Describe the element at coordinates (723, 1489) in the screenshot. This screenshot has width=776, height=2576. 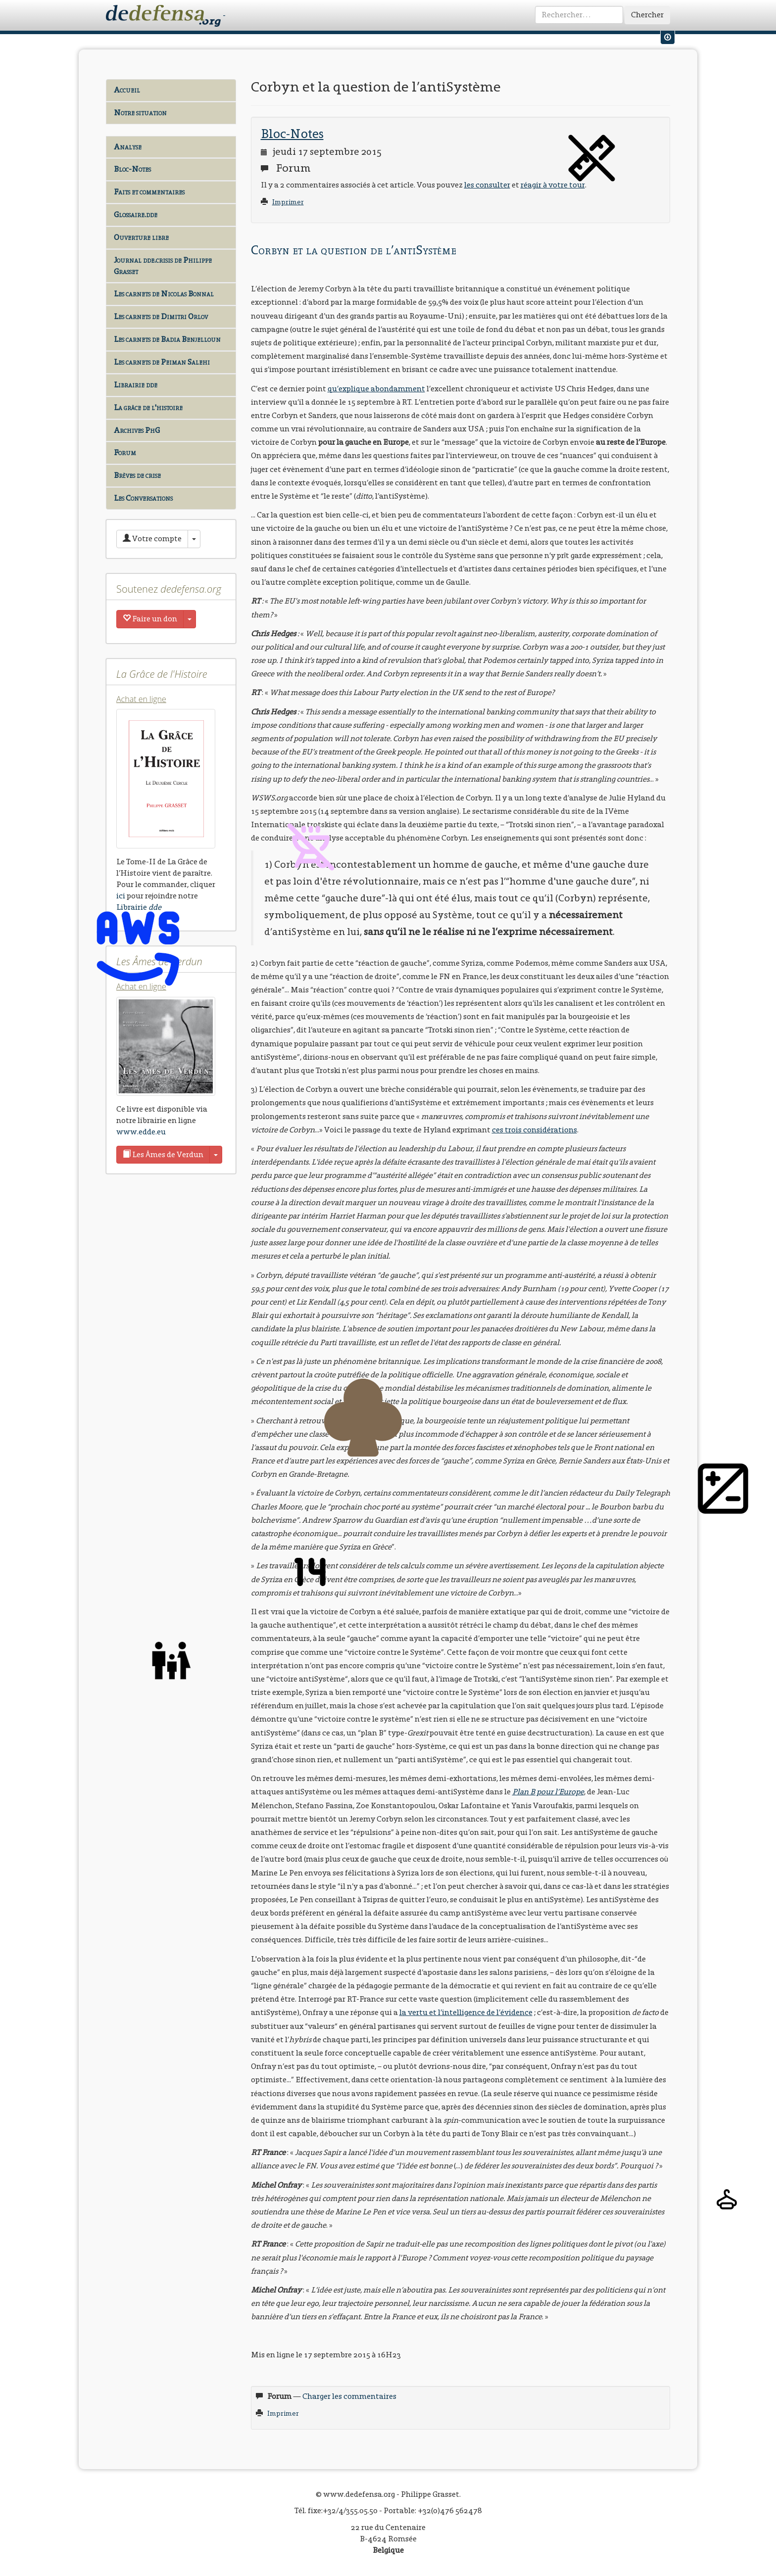
I see `adjust exposure settings for a photo` at that location.